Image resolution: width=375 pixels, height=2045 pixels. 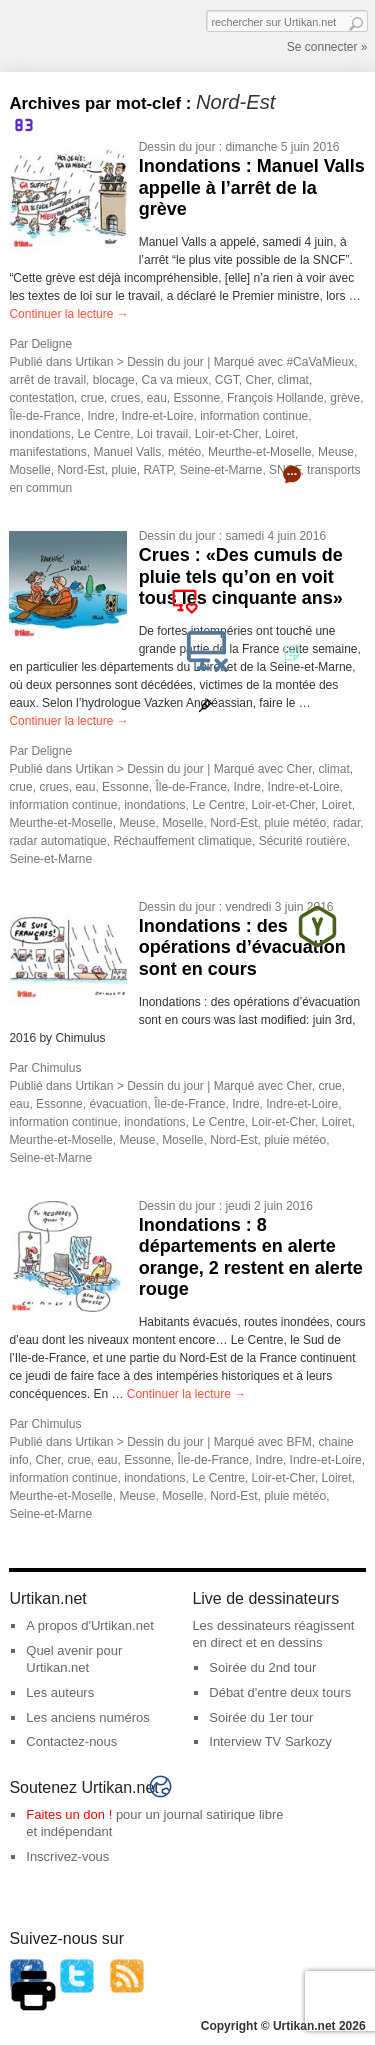 What do you see at coordinates (33, 1990) in the screenshot?
I see `print this document` at bounding box center [33, 1990].